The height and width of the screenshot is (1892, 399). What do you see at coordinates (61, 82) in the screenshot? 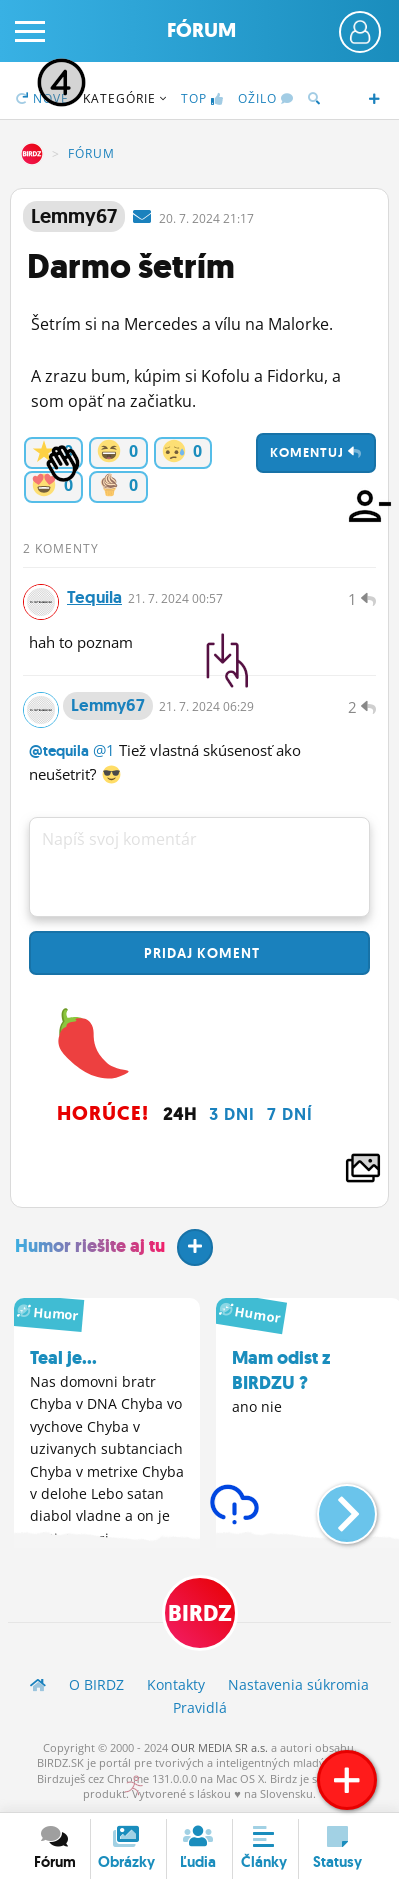
I see `indicates step four in a multi-step process` at bounding box center [61, 82].